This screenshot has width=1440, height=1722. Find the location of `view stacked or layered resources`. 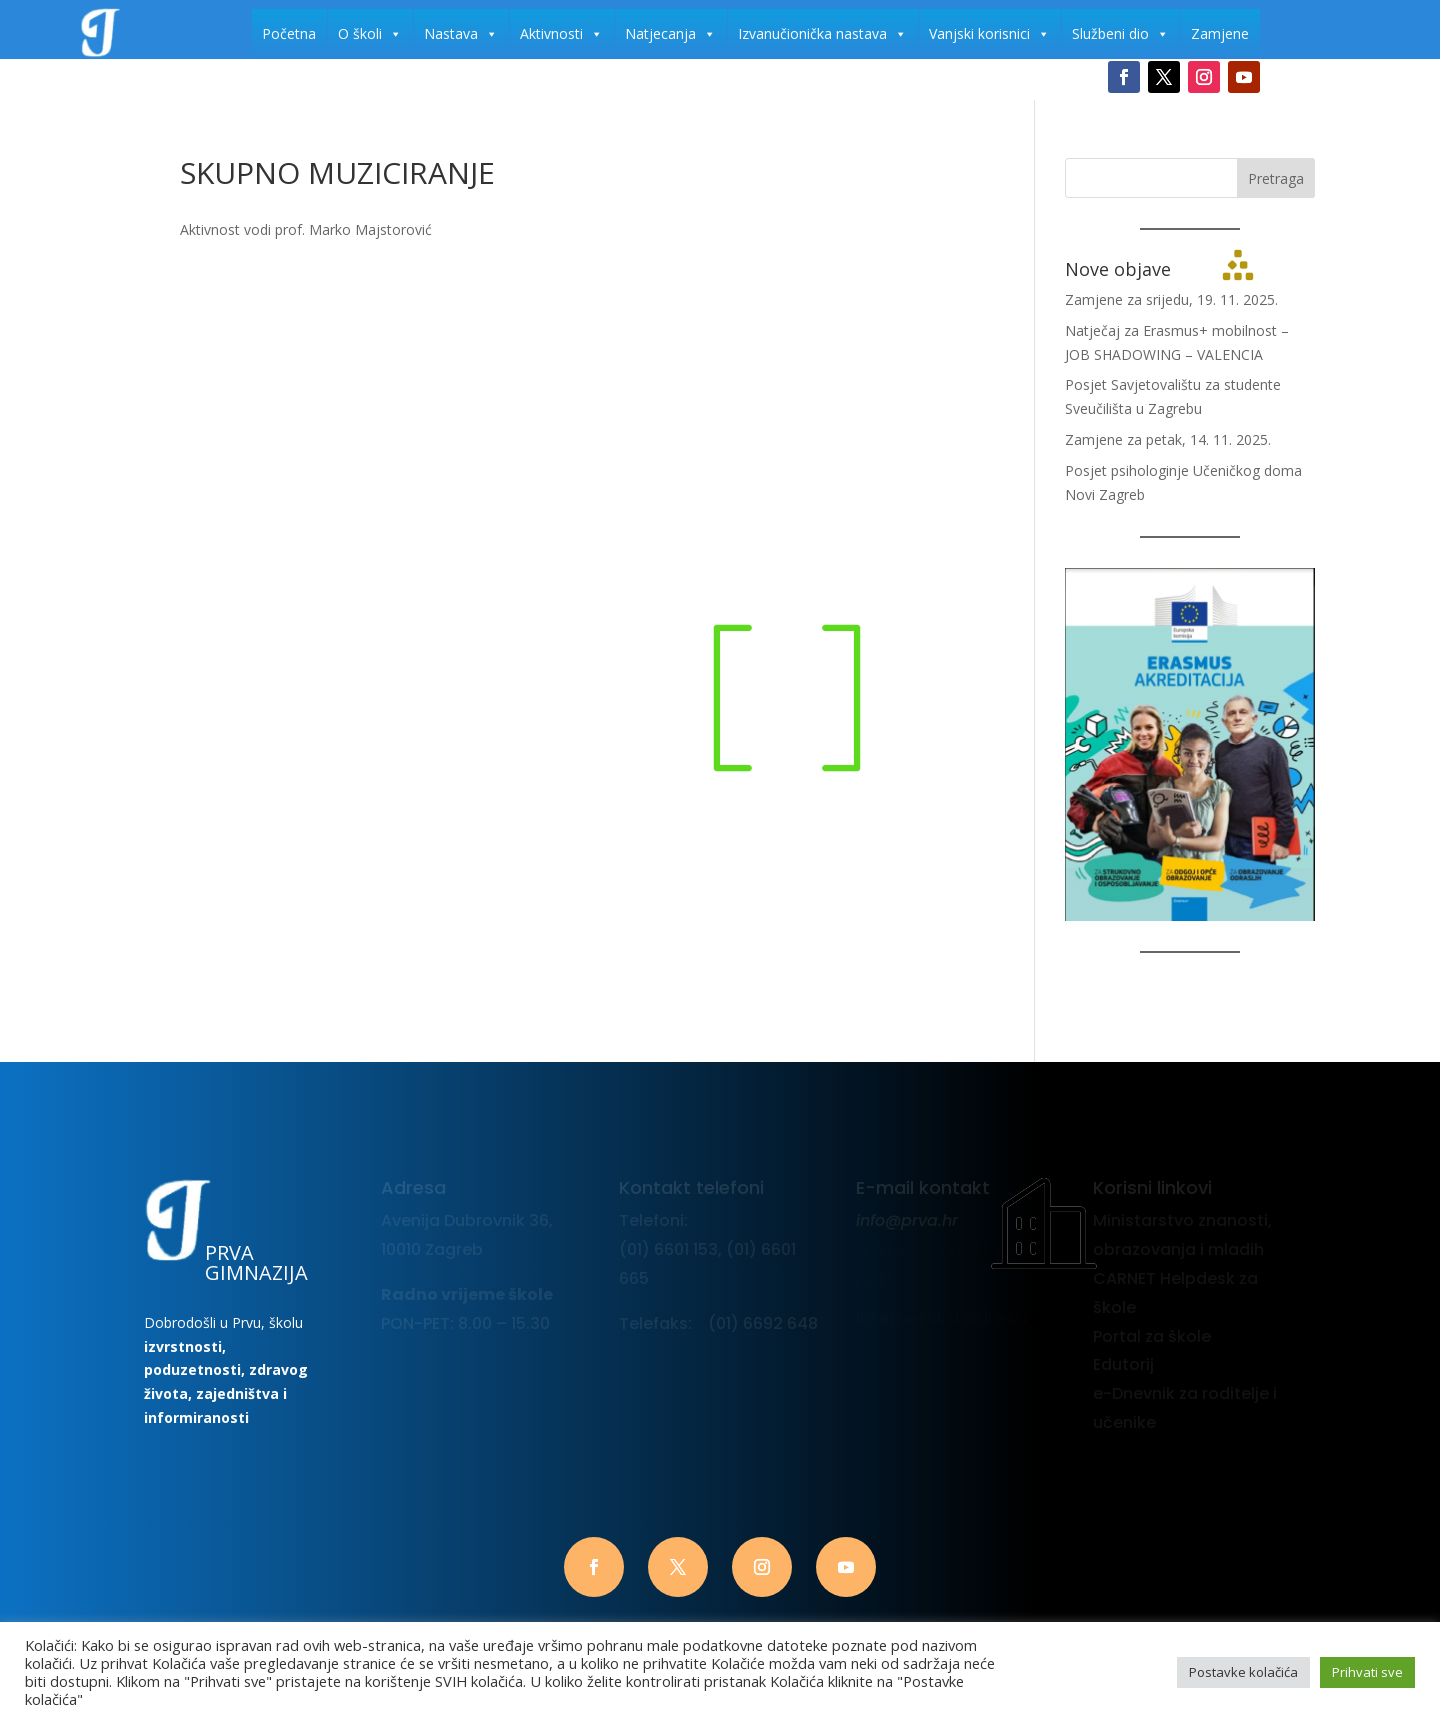

view stacked or layered resources is located at coordinates (1238, 265).